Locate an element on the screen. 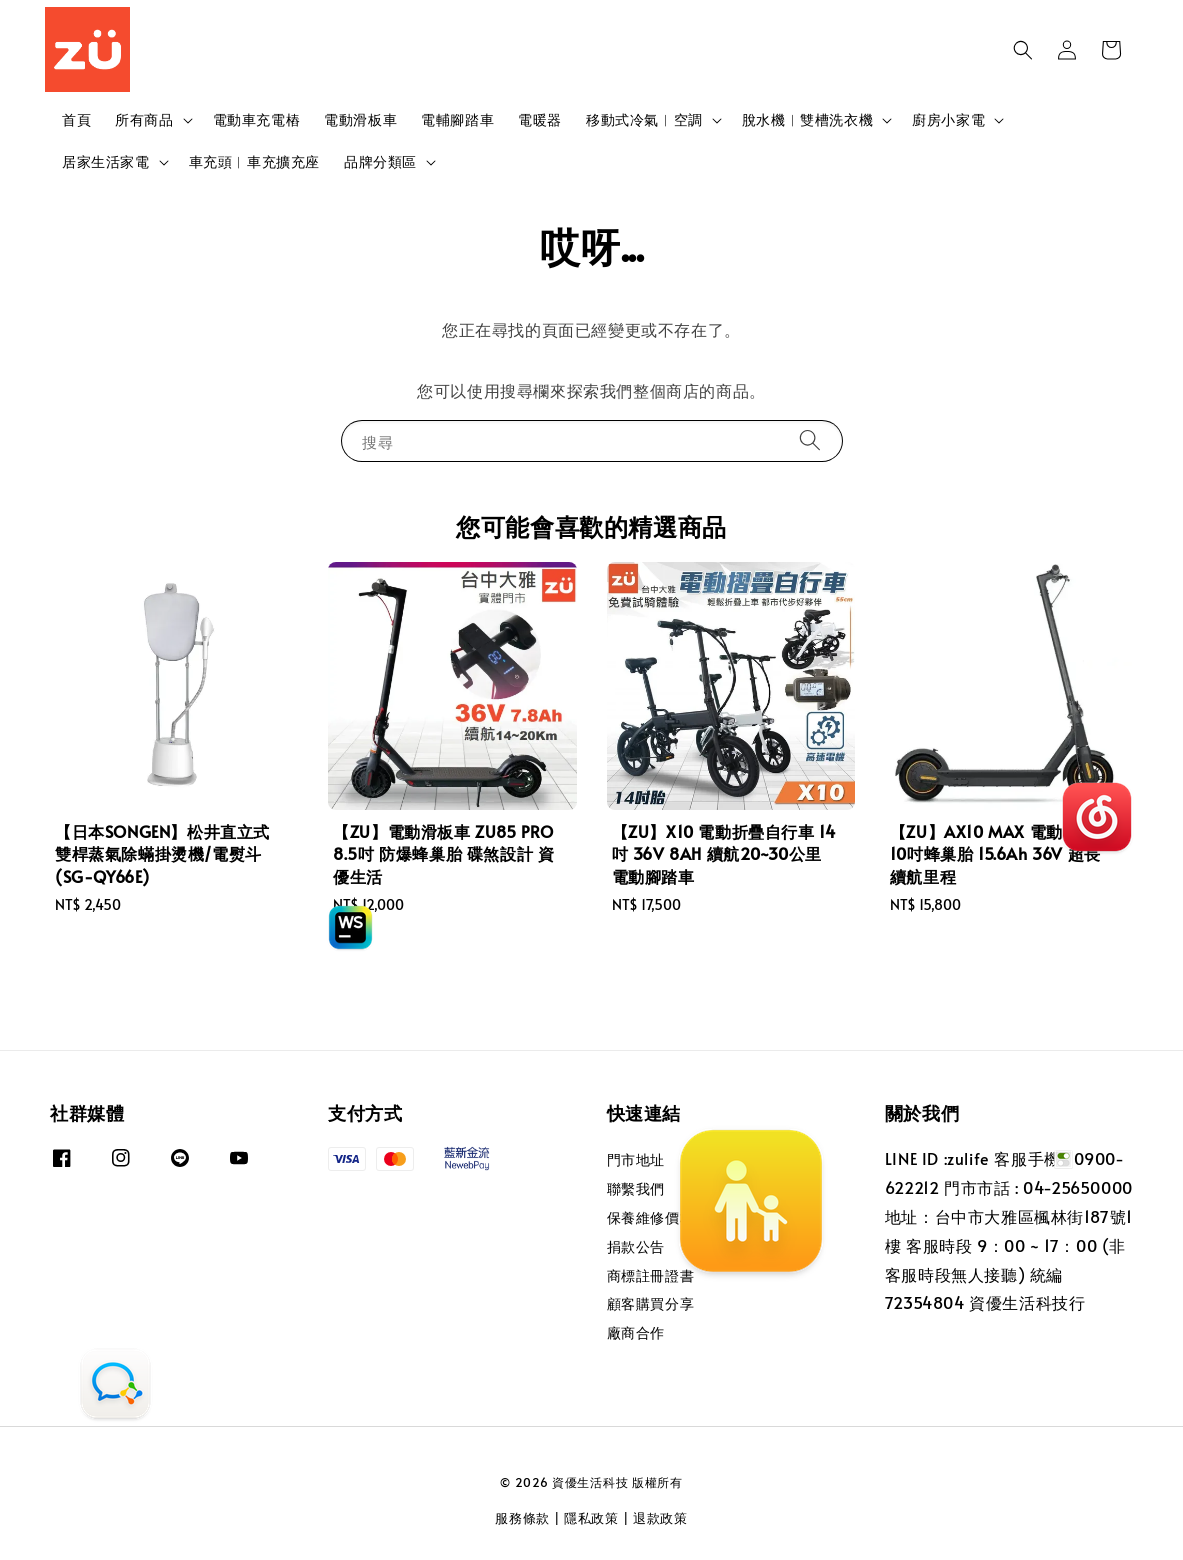 This screenshot has height=1560, width=1183. open WebStorm IDE is located at coordinates (350, 927).